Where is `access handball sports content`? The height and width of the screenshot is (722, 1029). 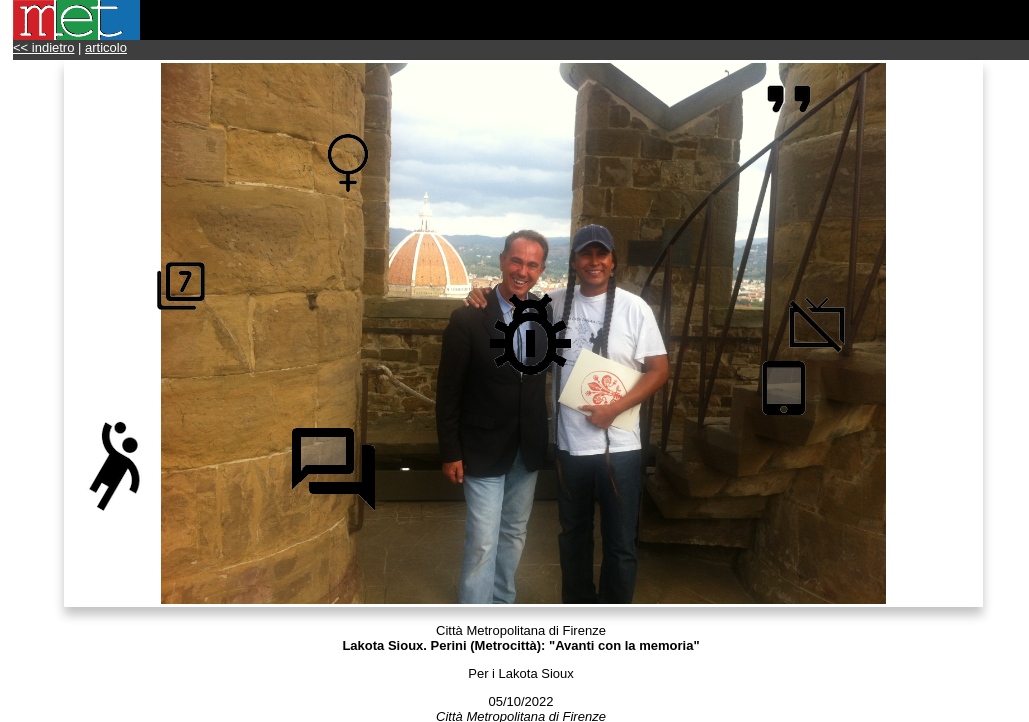 access handball sports content is located at coordinates (114, 464).